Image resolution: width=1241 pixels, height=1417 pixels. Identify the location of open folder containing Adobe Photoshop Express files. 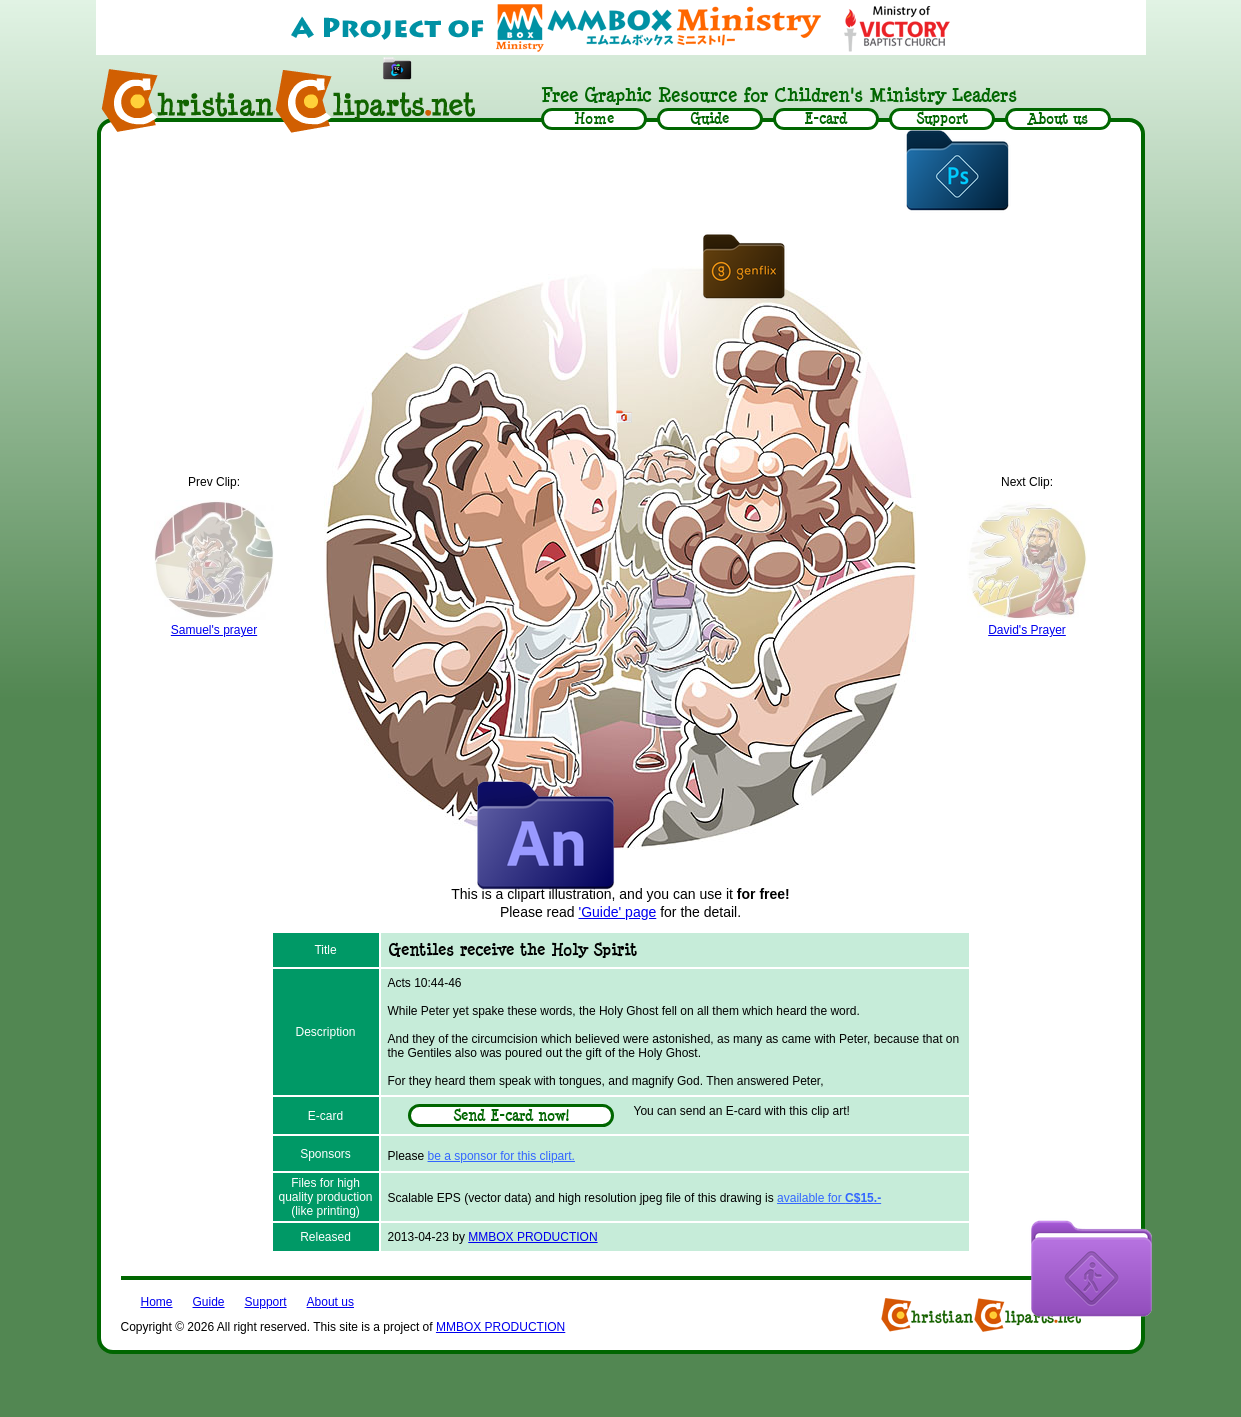
(957, 173).